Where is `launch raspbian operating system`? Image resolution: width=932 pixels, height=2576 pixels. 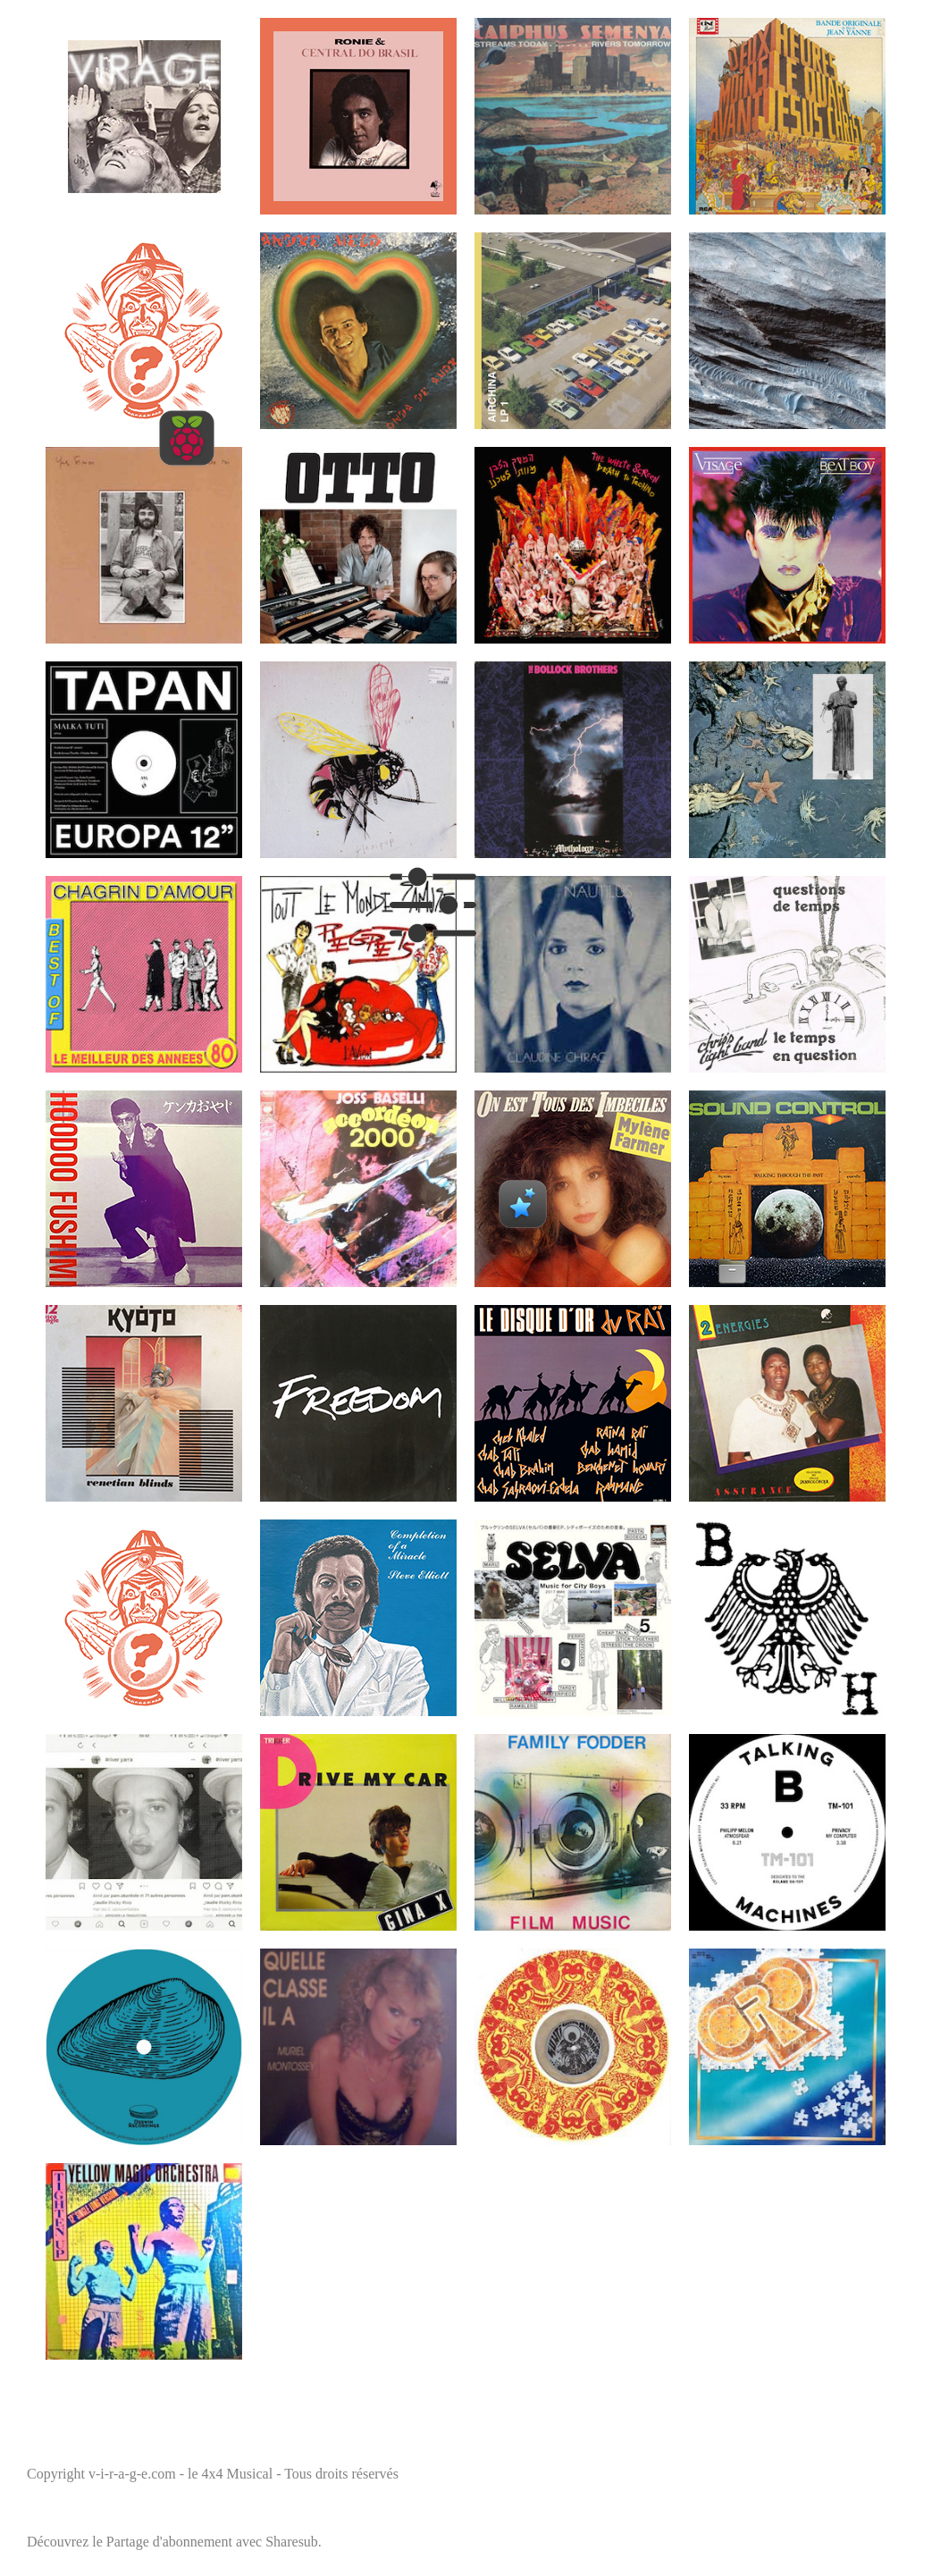
launch raspbian operating system is located at coordinates (187, 438).